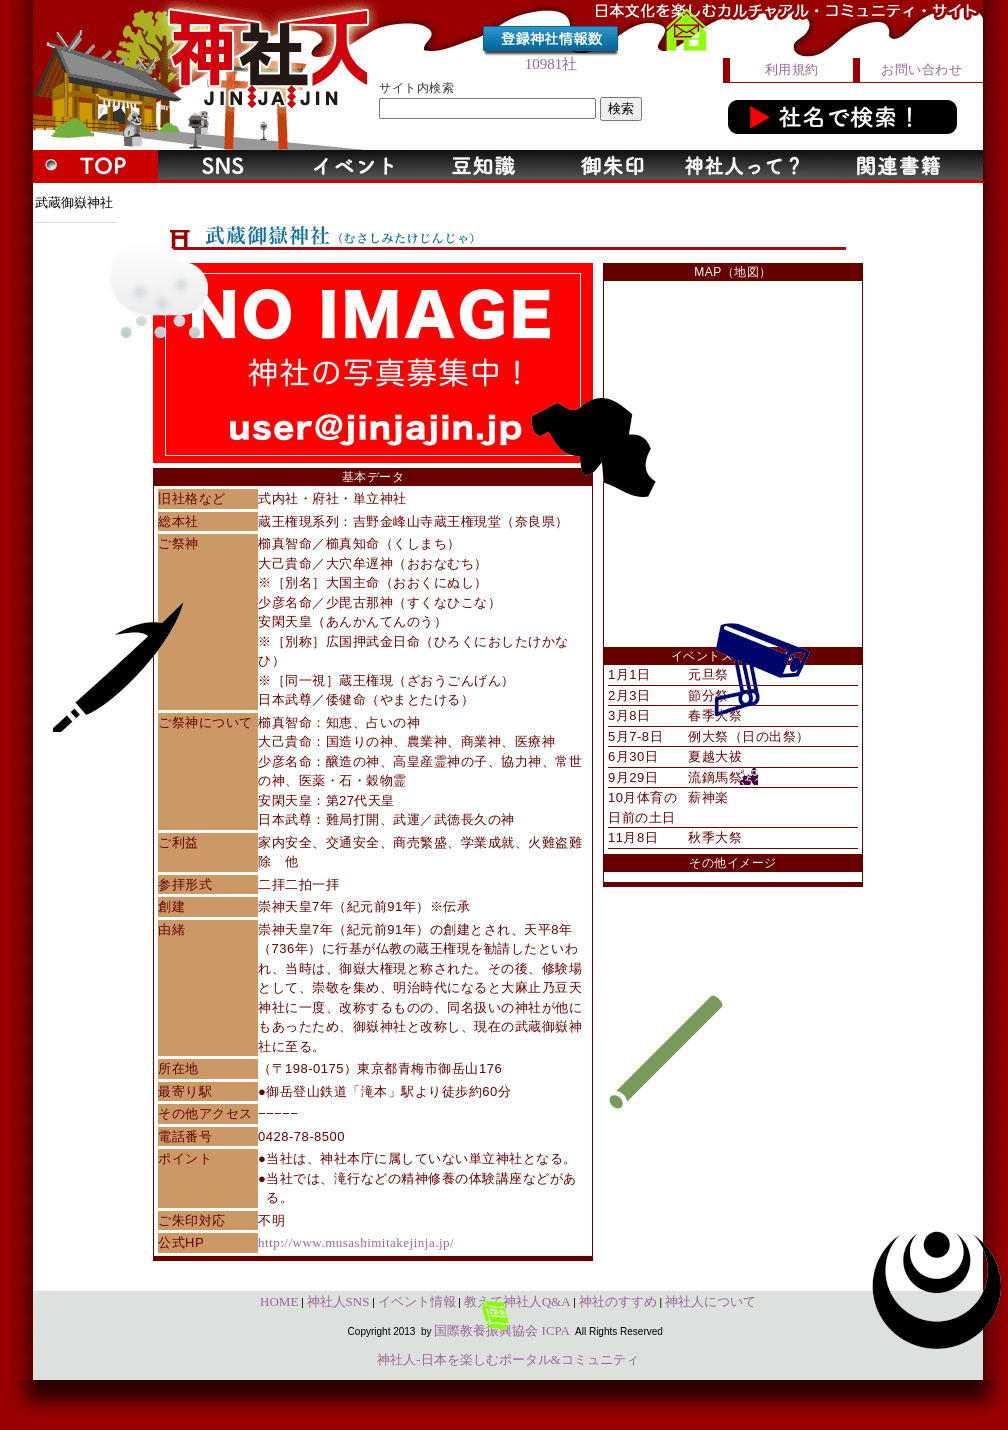 This screenshot has height=1430, width=1008. I want to click on place a straight pipe segment, so click(666, 1052).